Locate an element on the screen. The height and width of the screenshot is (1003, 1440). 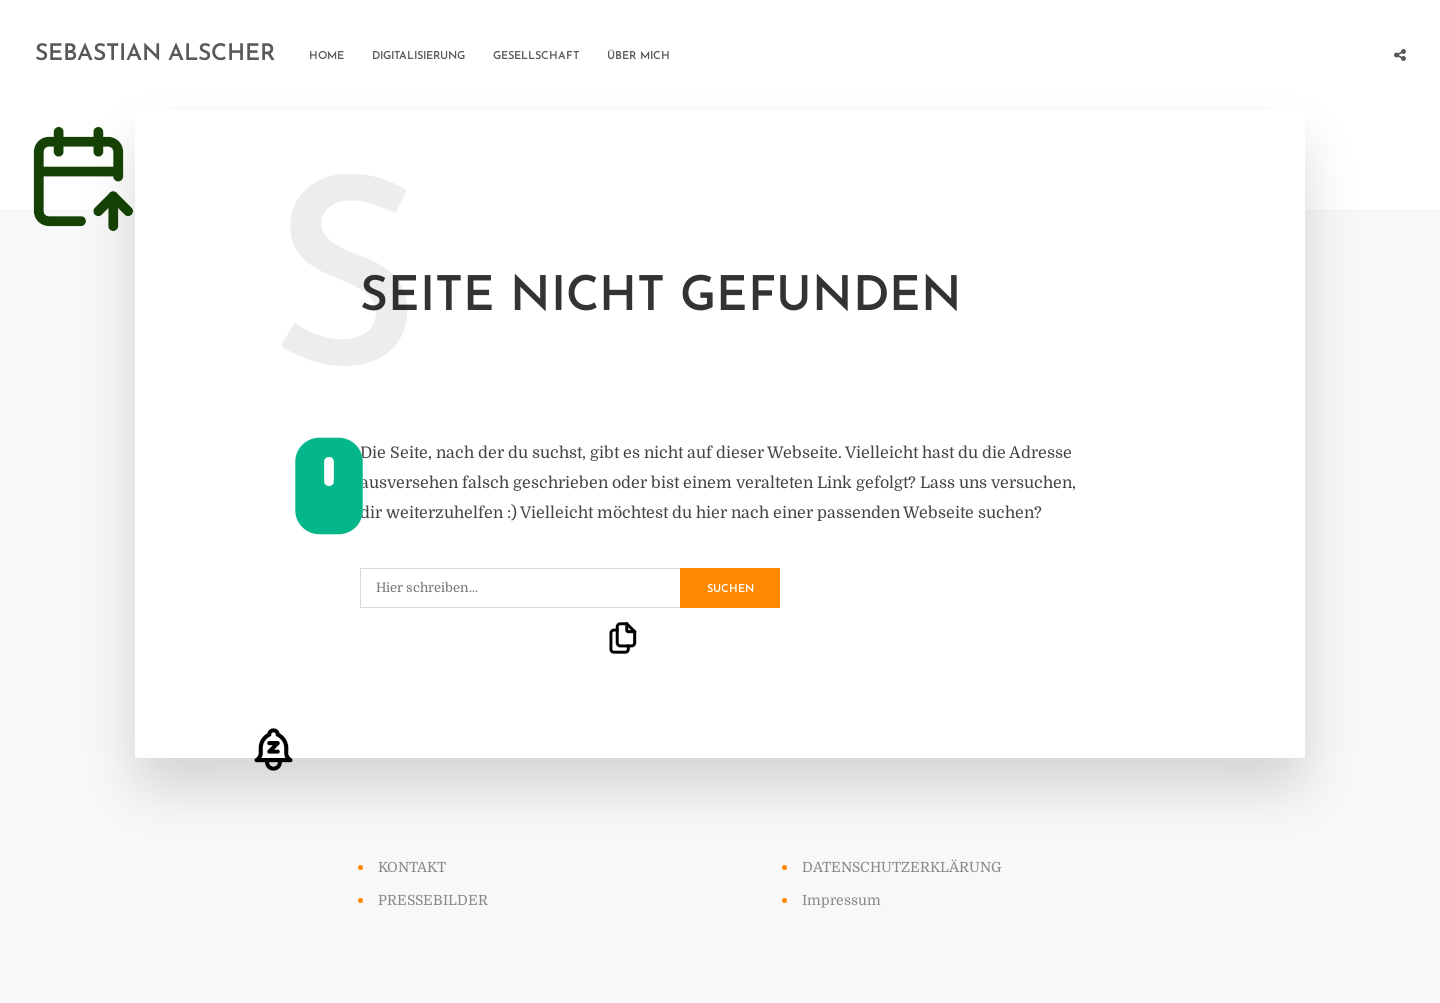
adjust mouse or pointer settings is located at coordinates (329, 486).